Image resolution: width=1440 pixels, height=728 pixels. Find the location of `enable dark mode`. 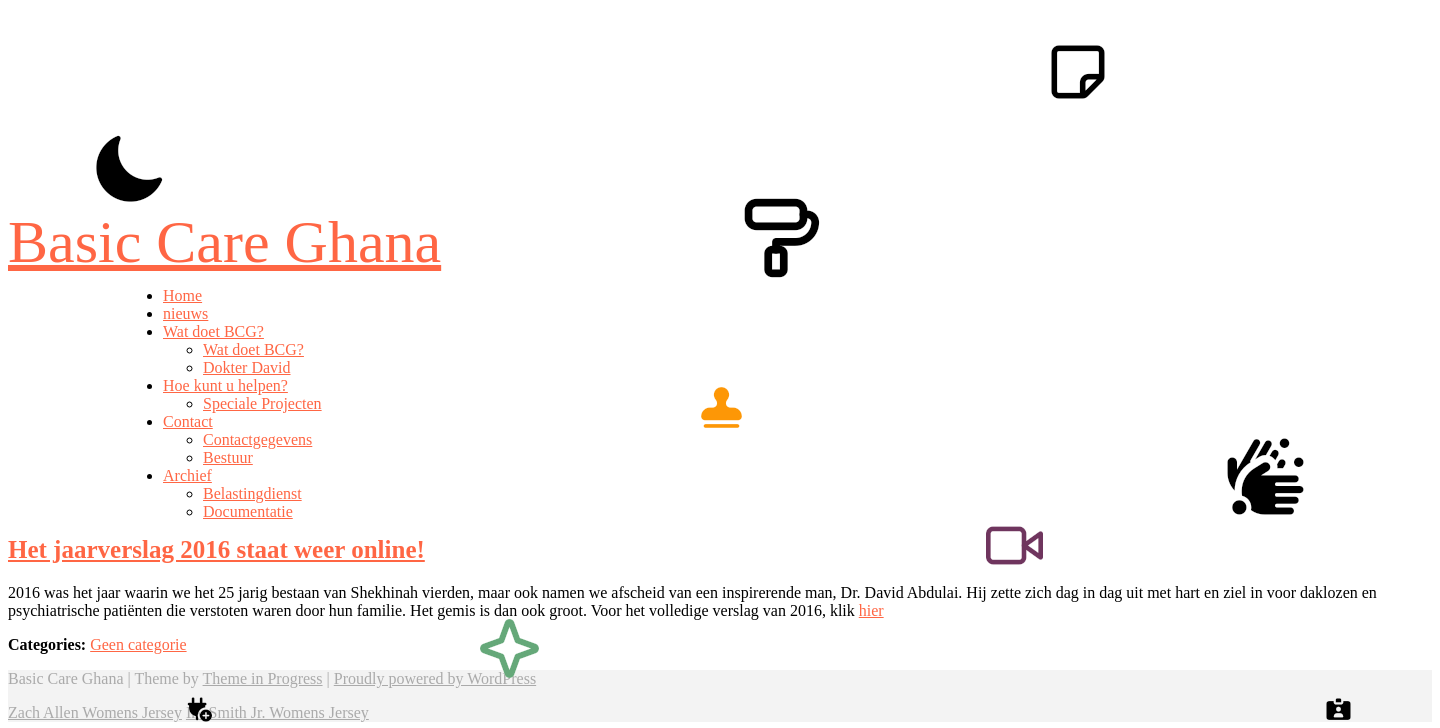

enable dark mode is located at coordinates (128, 170).